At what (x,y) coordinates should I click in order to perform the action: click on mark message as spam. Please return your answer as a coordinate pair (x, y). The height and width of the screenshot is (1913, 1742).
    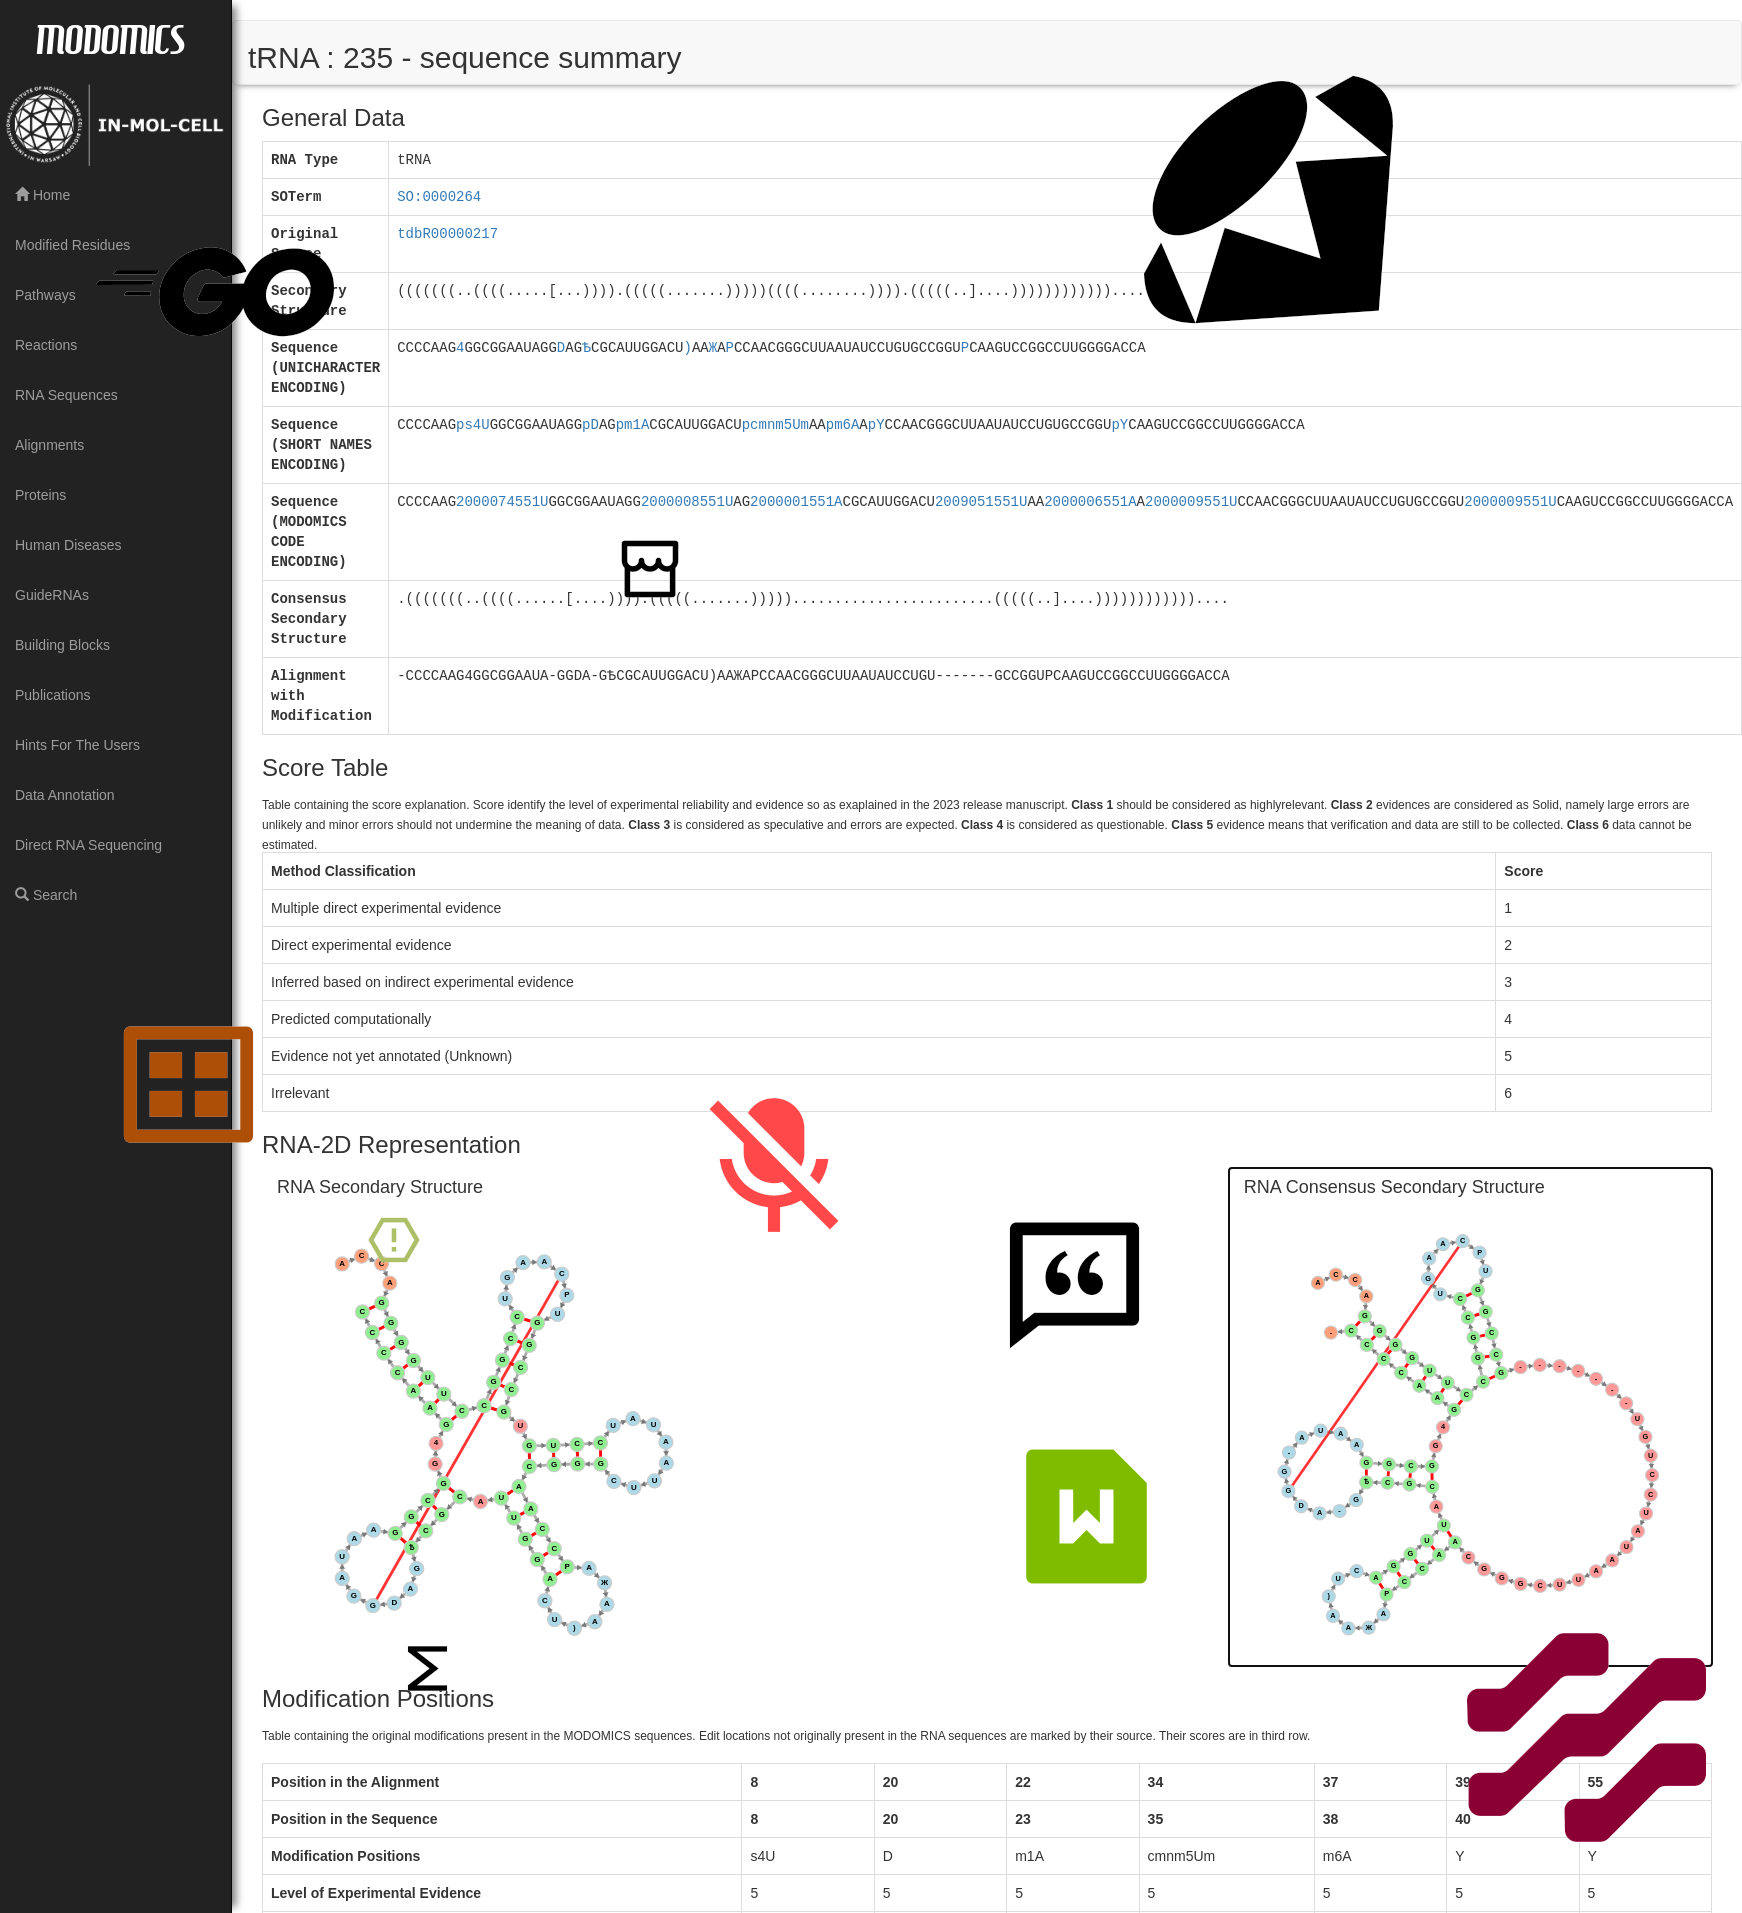
    Looking at the image, I should click on (394, 1240).